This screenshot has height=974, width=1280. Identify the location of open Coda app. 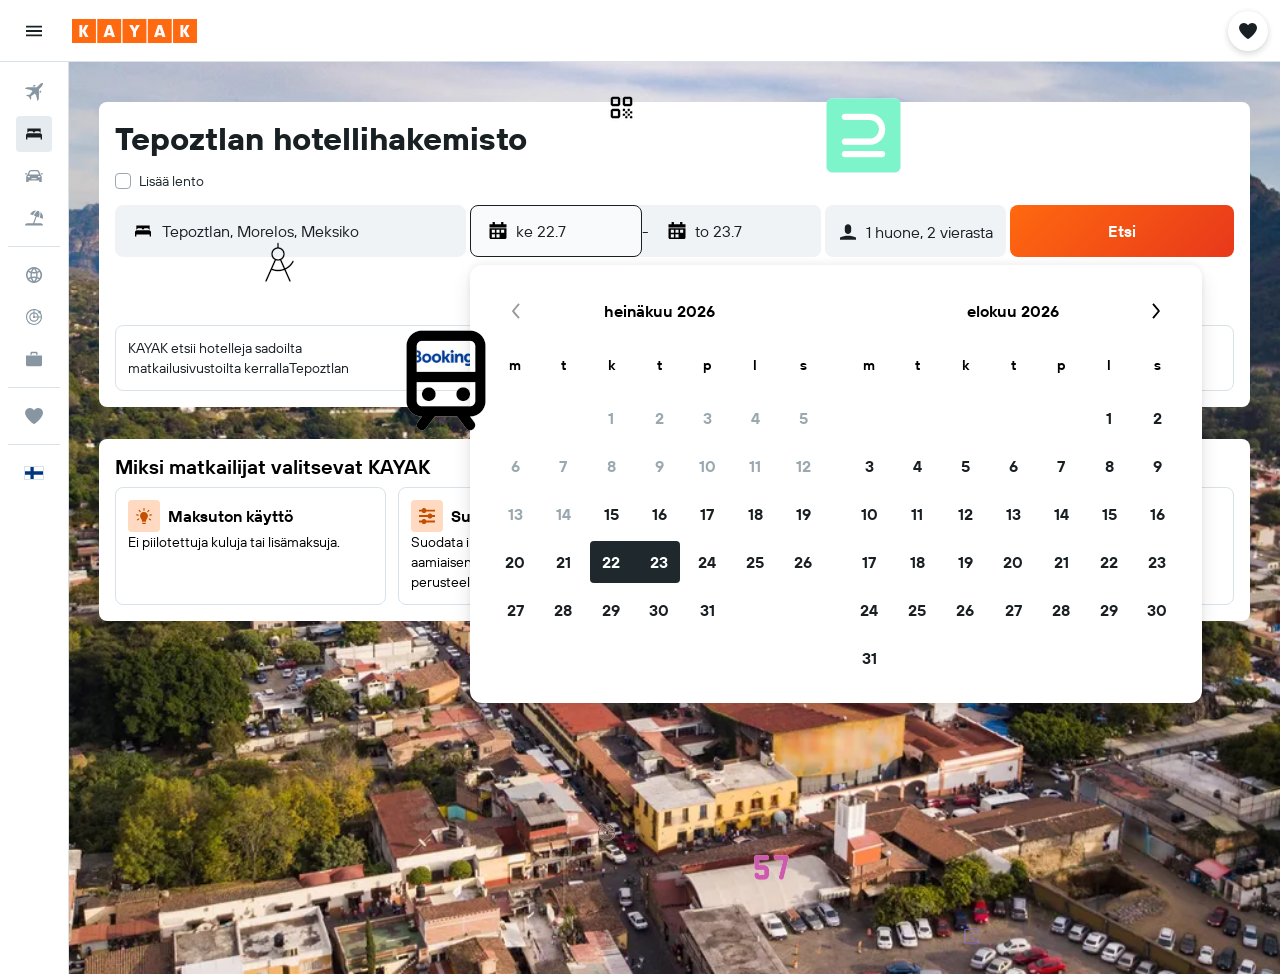
(971, 936).